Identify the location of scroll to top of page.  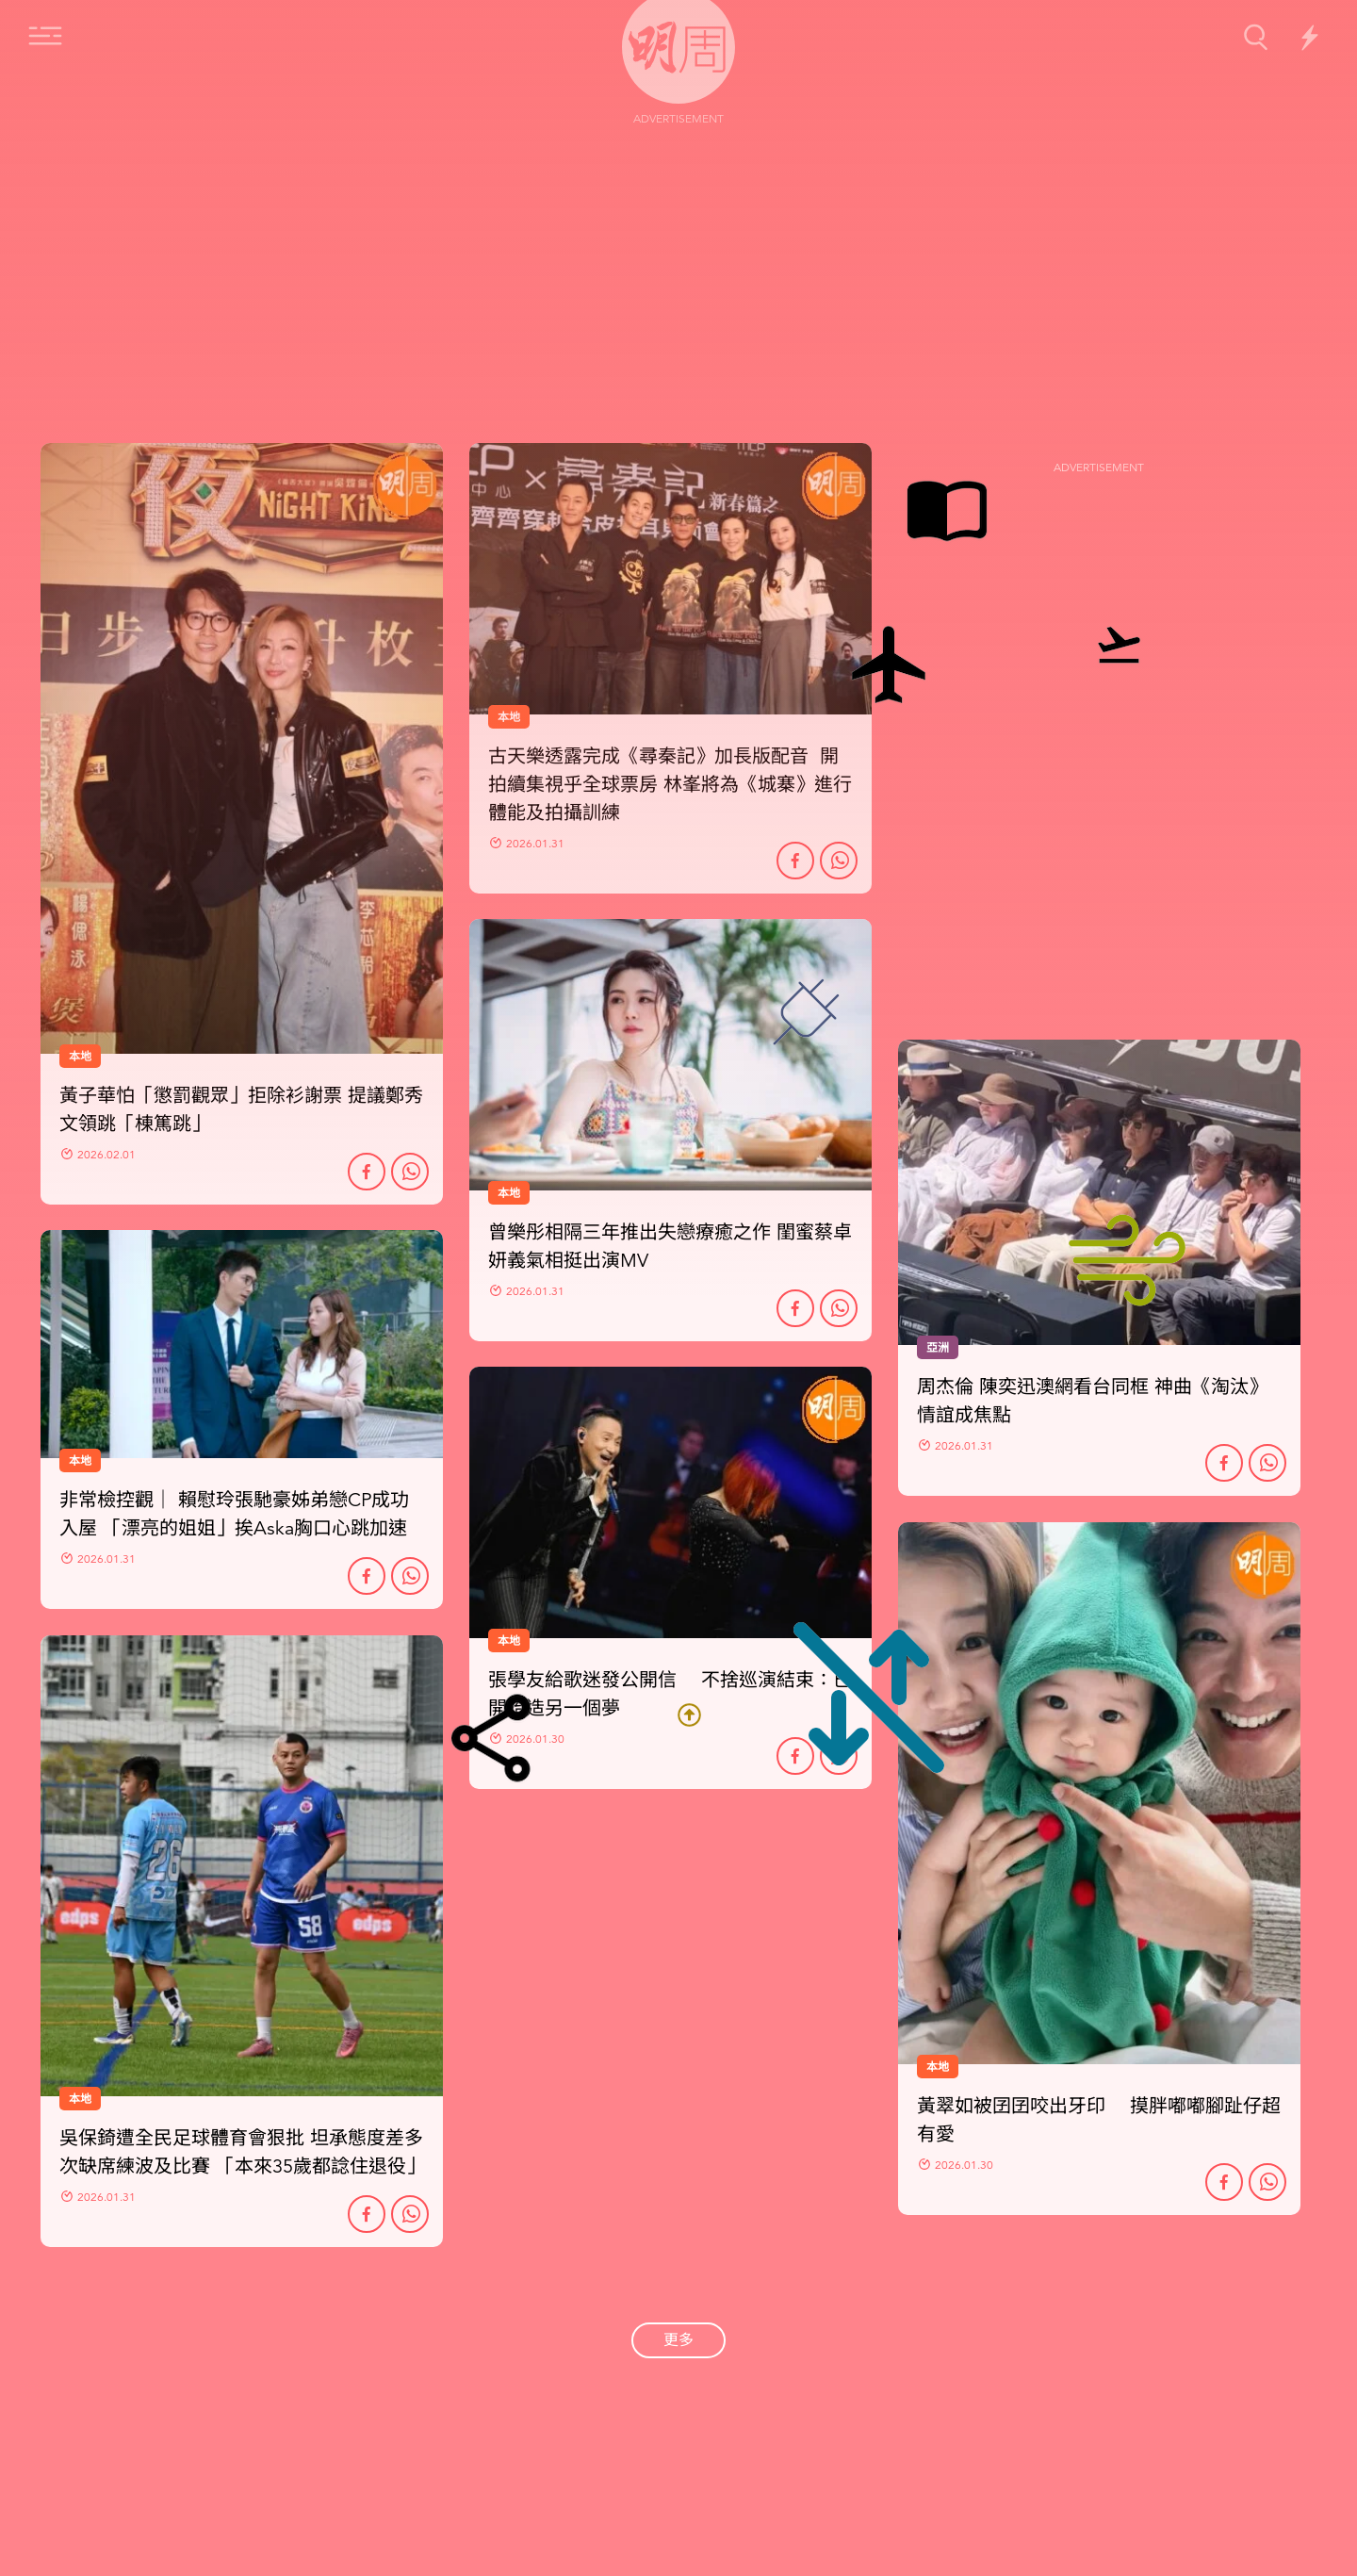
(689, 1715).